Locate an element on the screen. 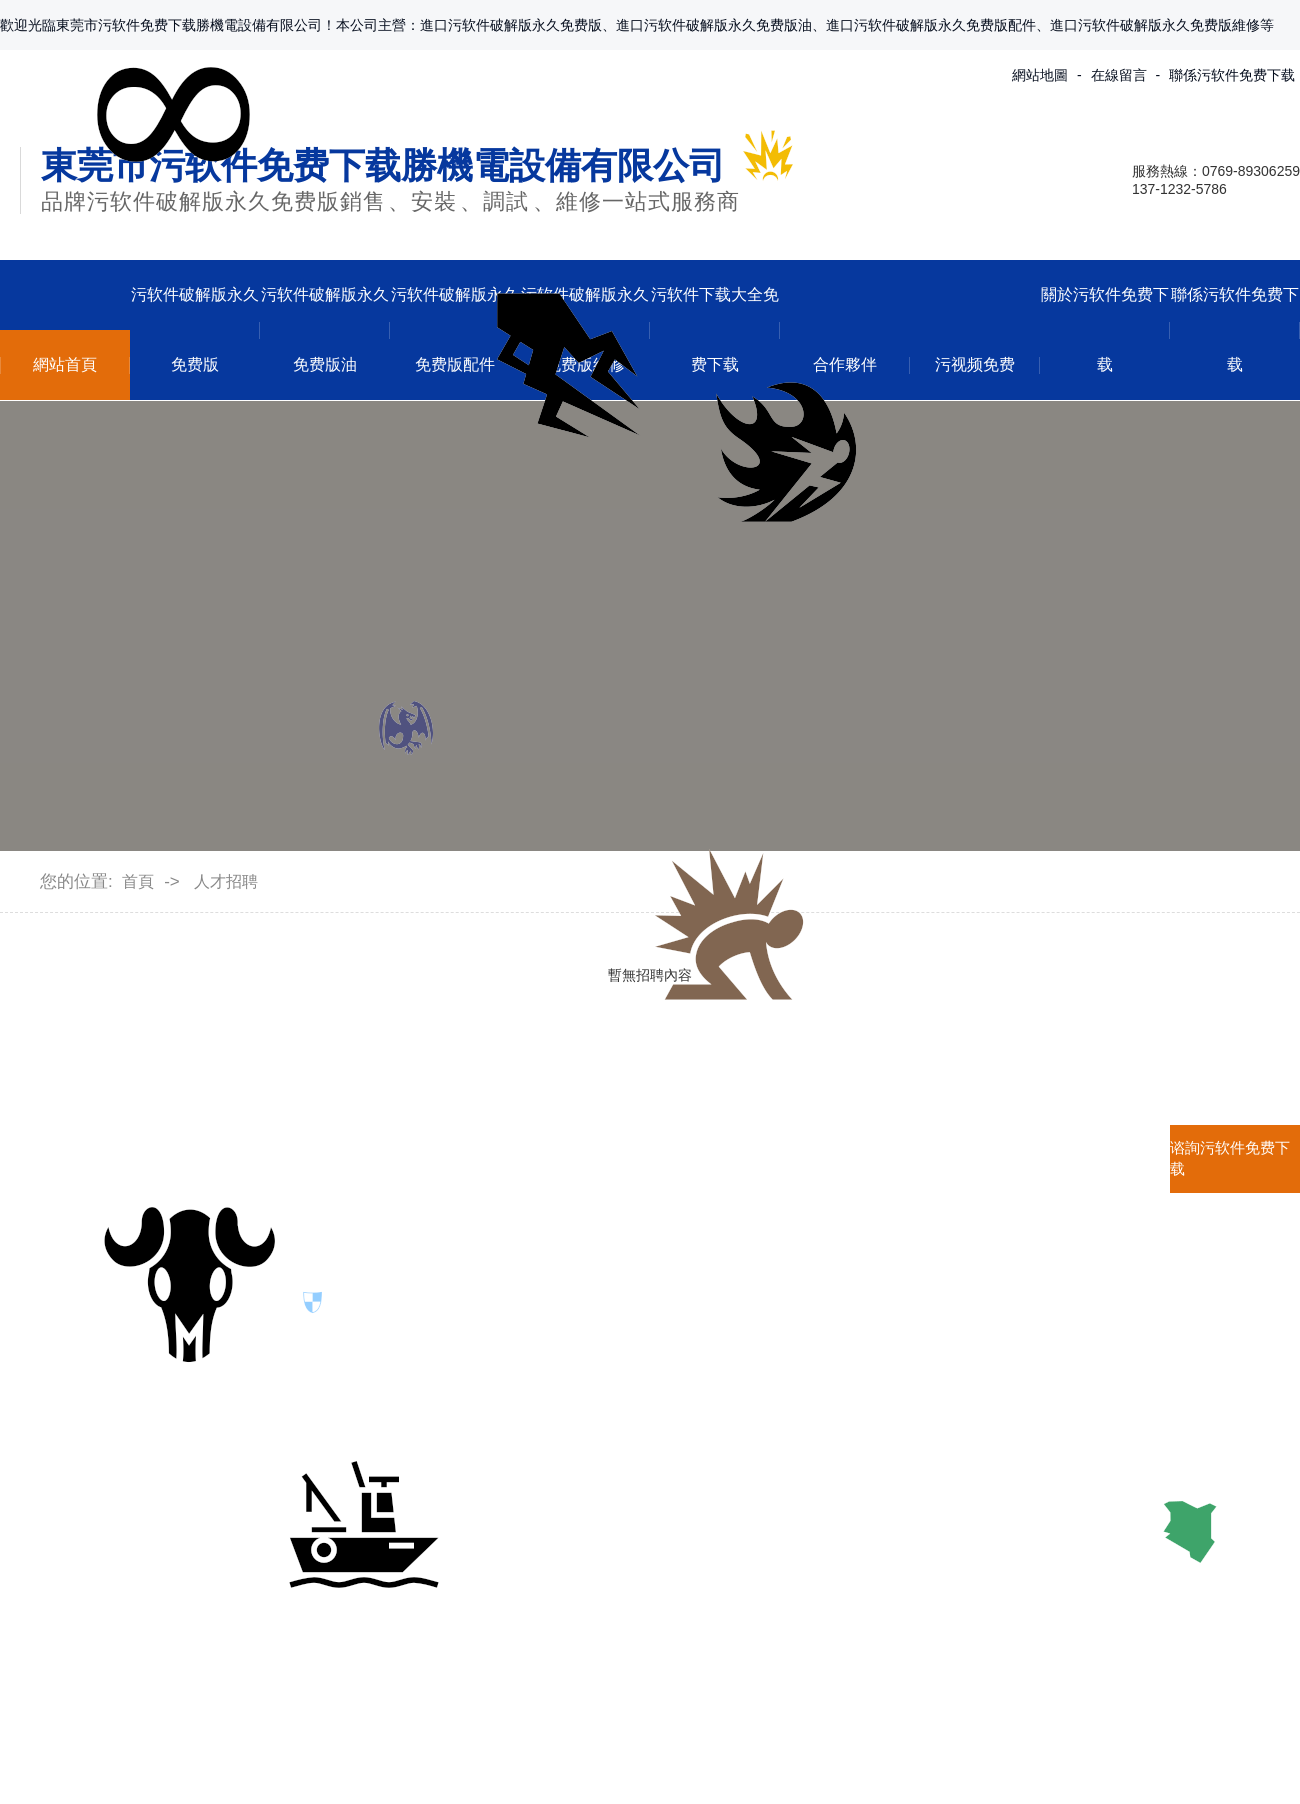  indicates unlimited or infinite quantity is located at coordinates (173, 114).